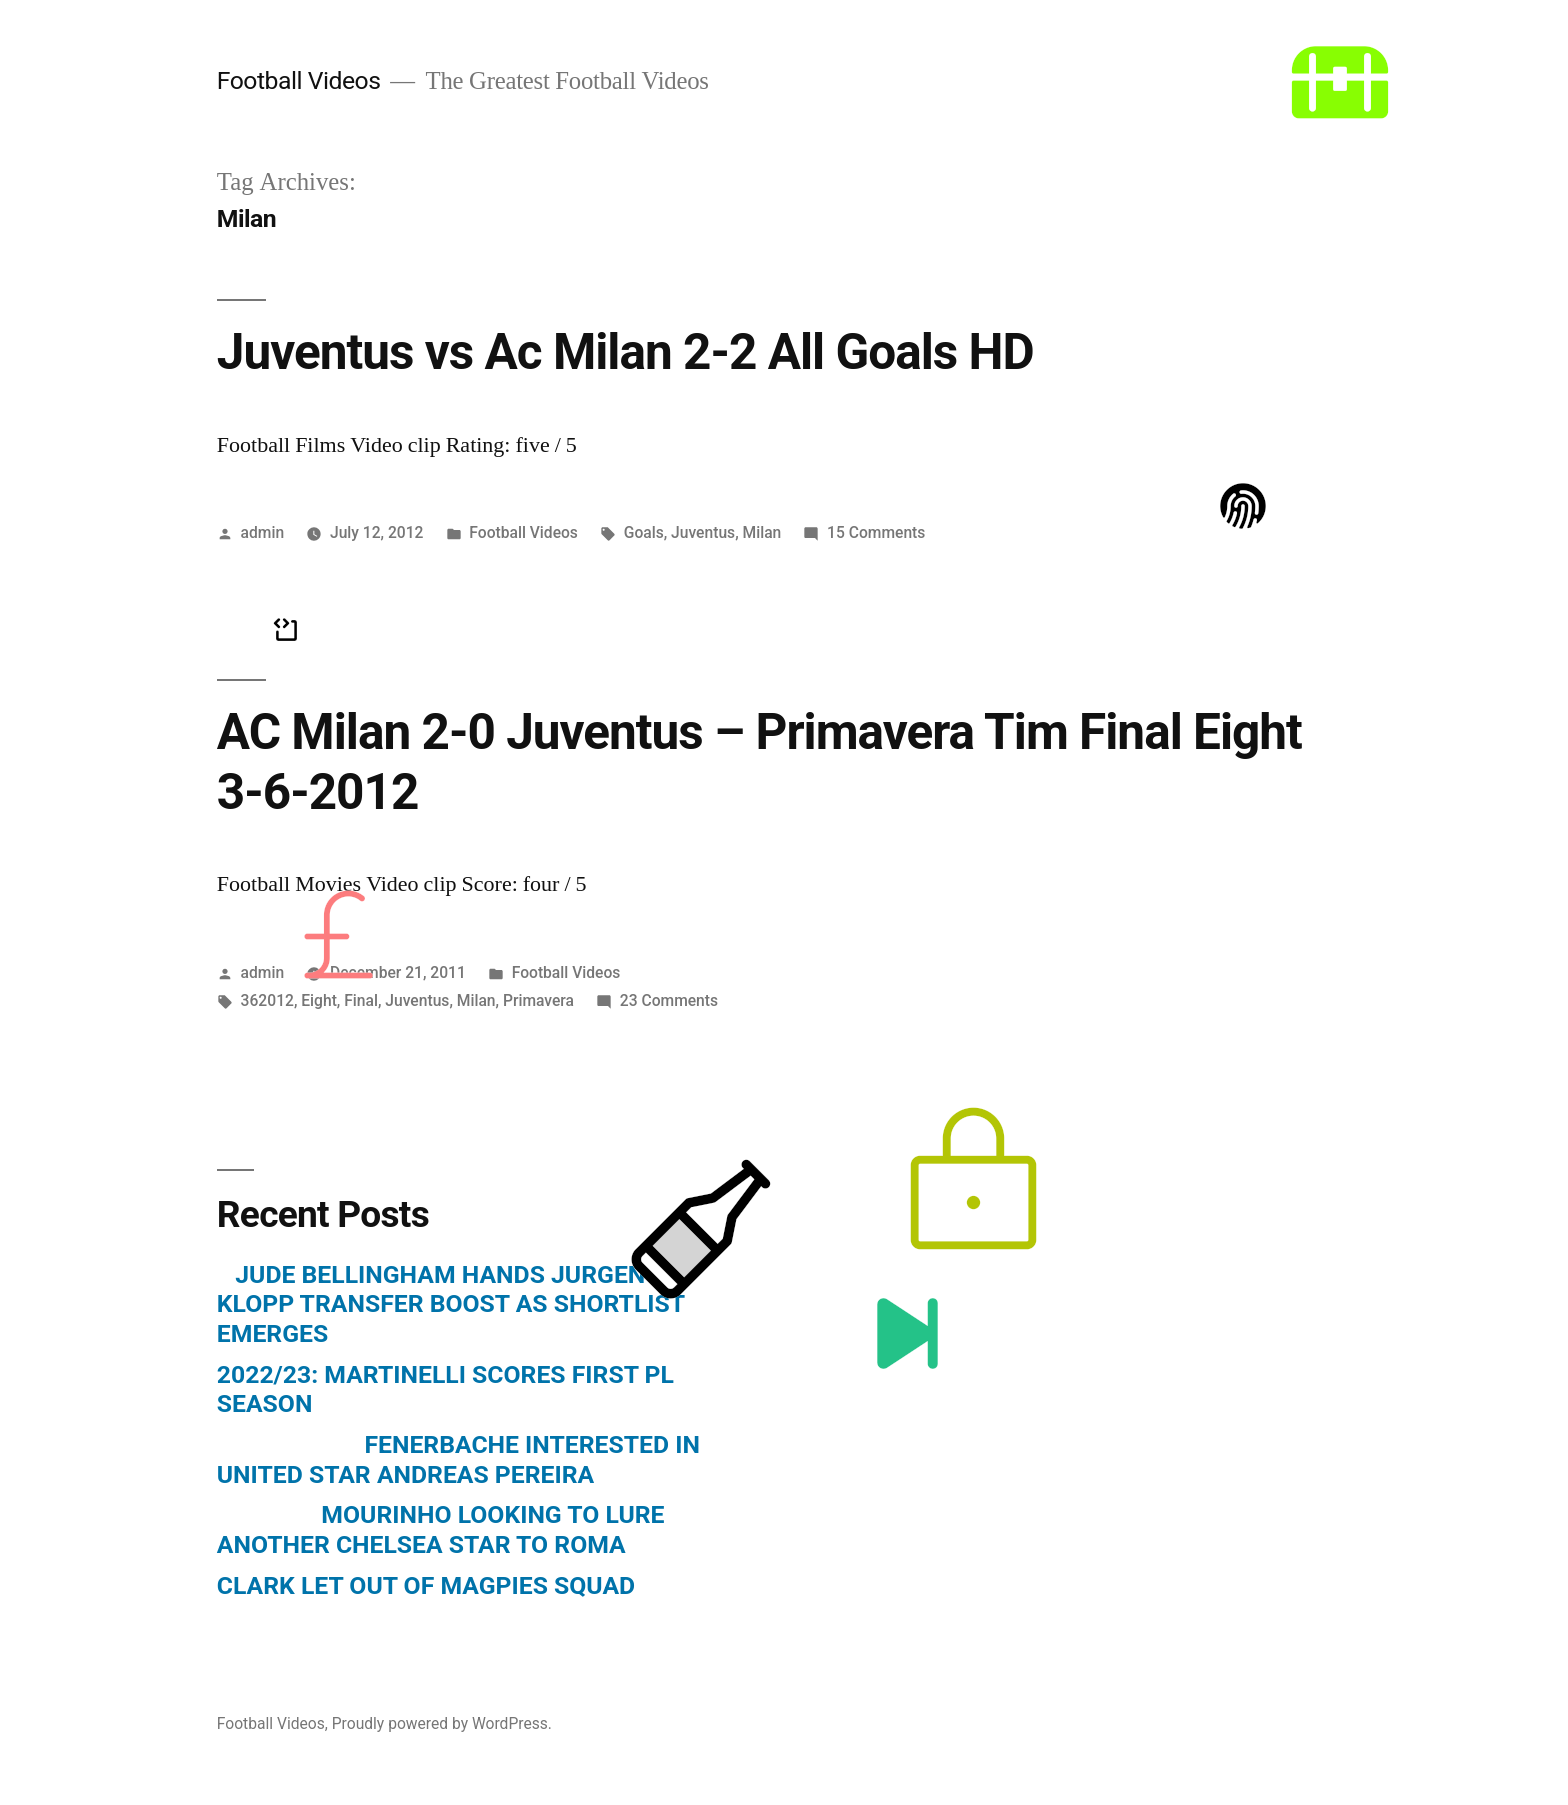  I want to click on insert a code block or snippet, so click(286, 630).